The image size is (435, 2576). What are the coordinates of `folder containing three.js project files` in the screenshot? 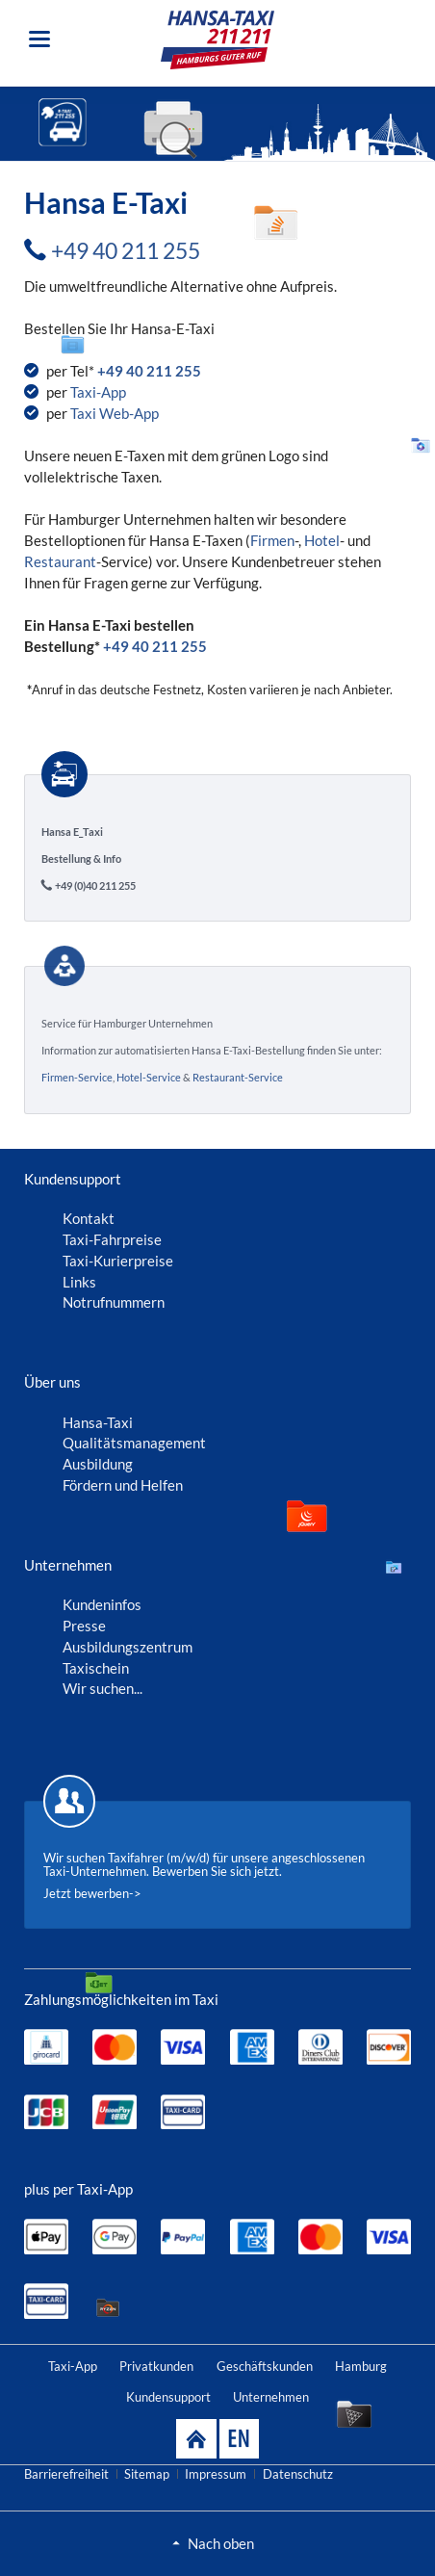 It's located at (354, 2415).